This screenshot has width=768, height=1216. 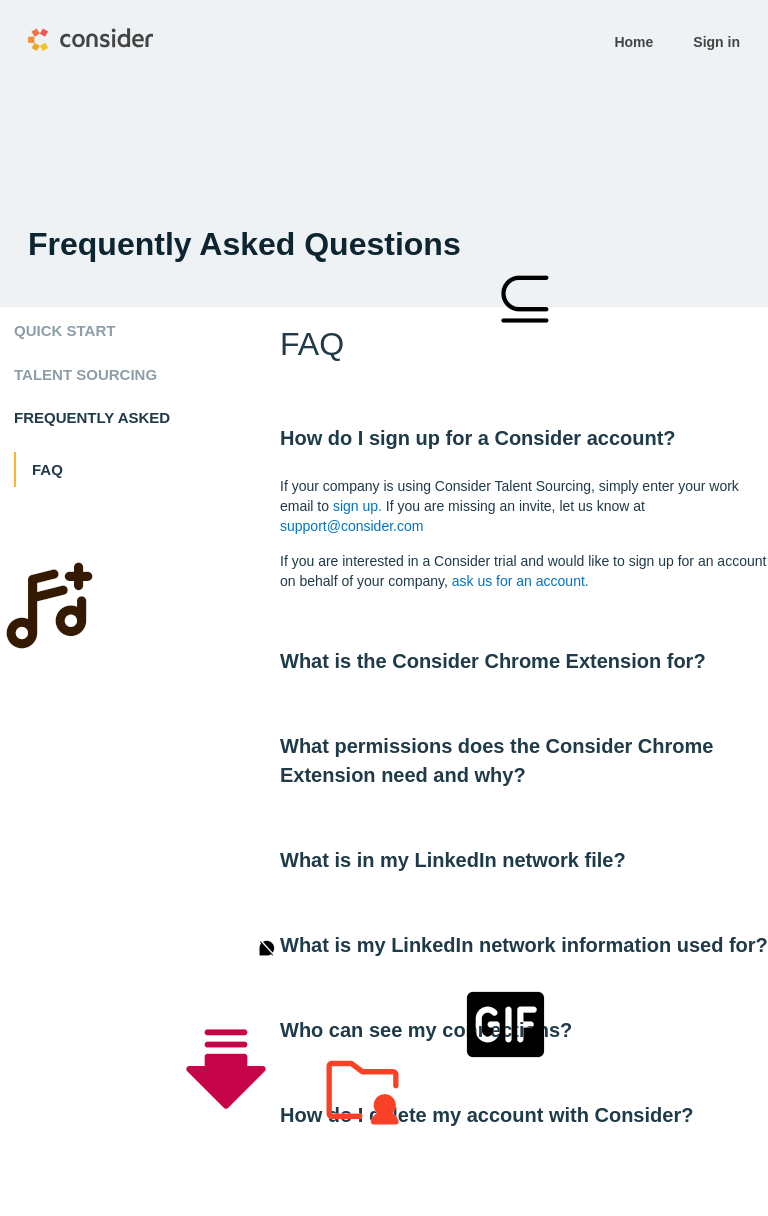 What do you see at coordinates (526, 298) in the screenshot?
I see `indicates a subset relationship in mathematical notation` at bounding box center [526, 298].